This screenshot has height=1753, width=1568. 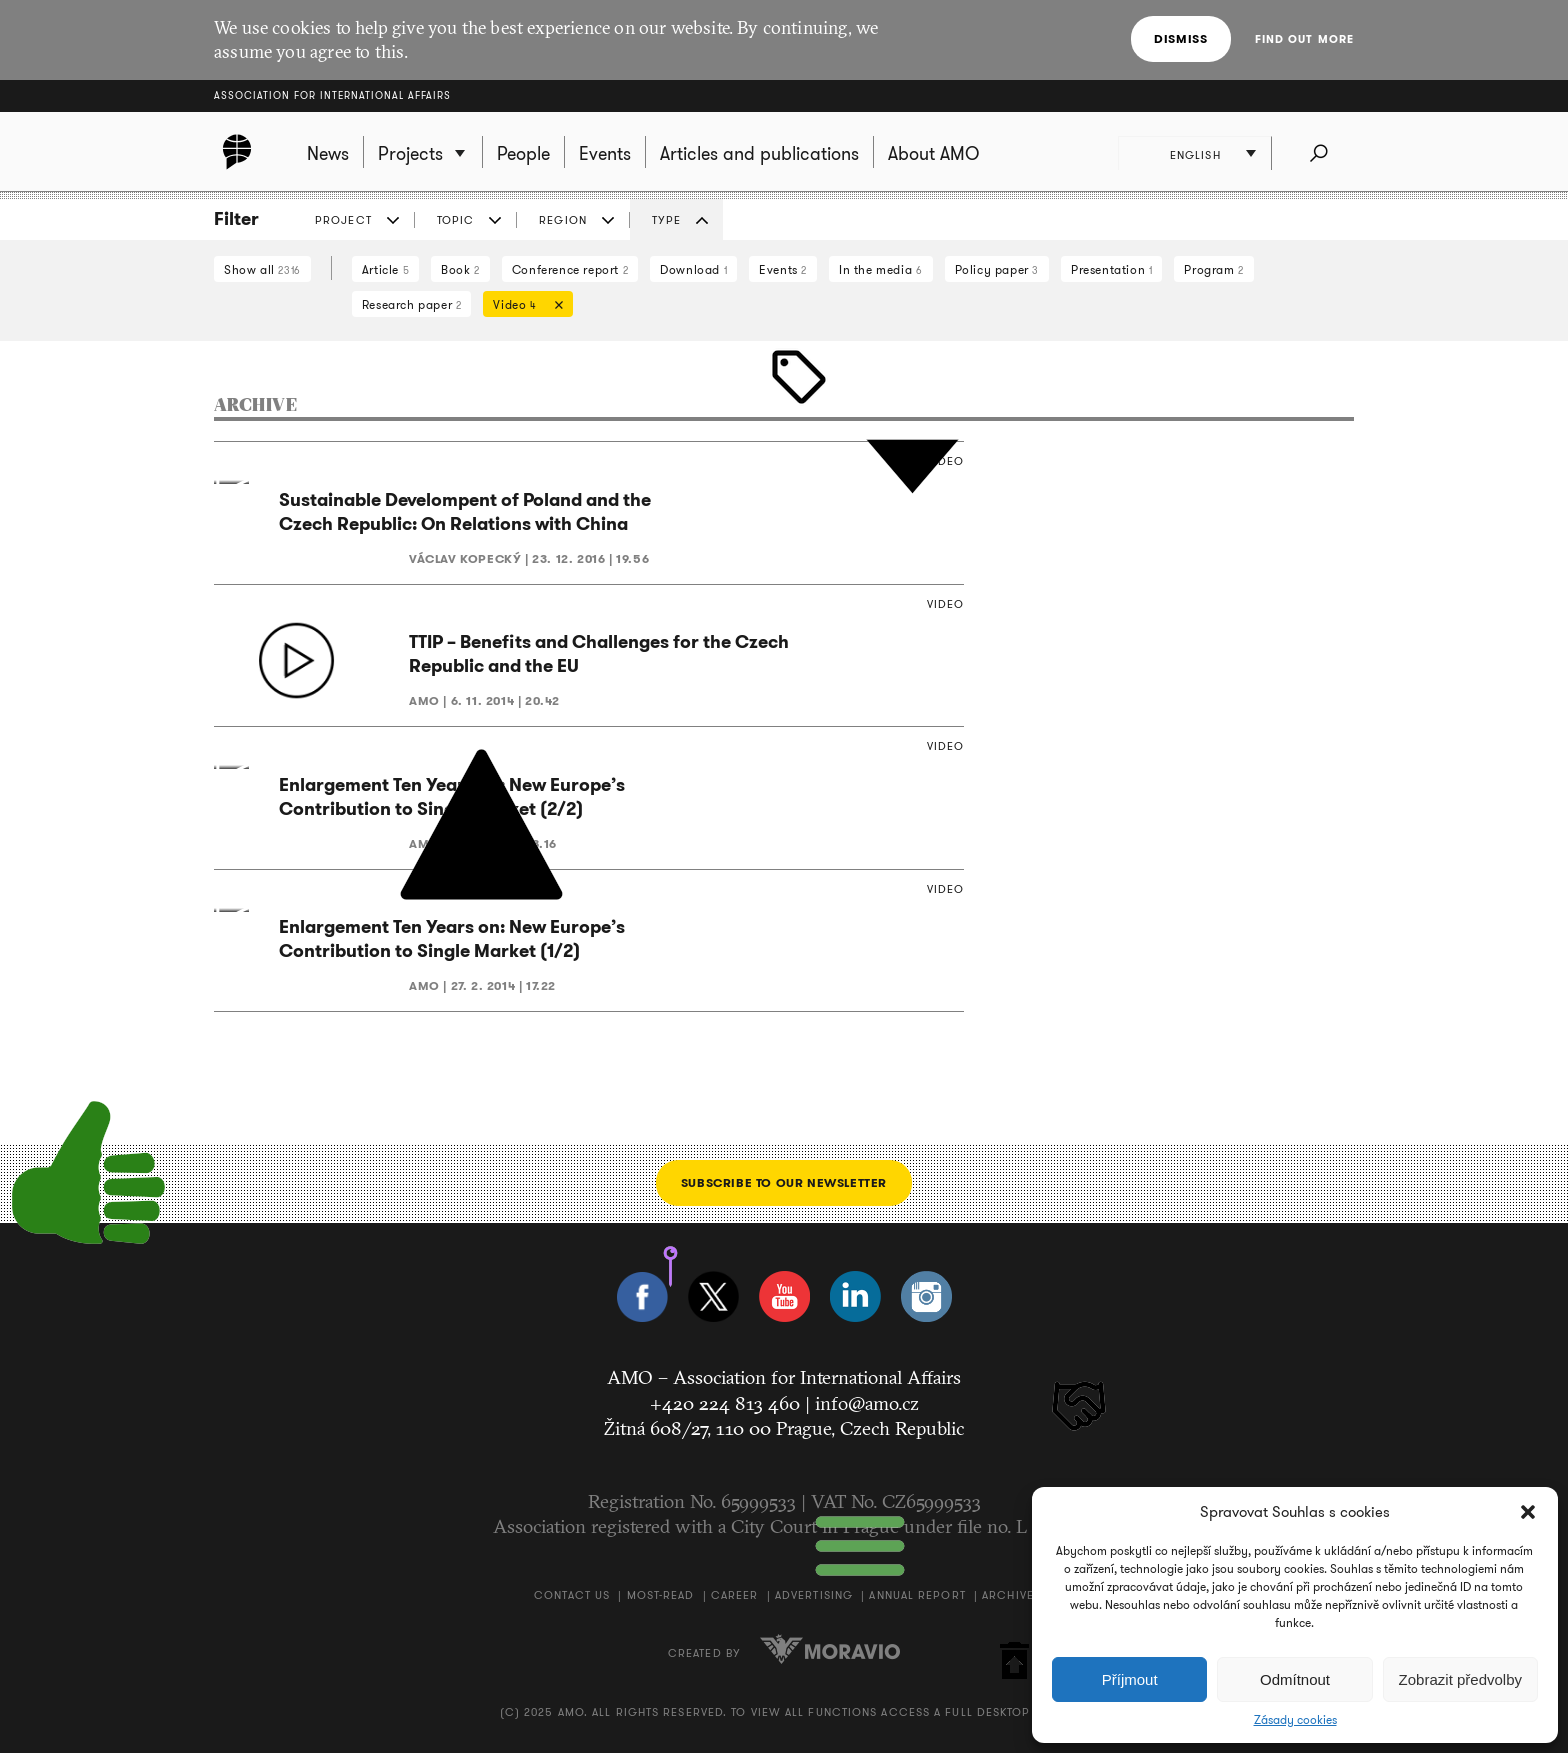 I want to click on open the navigation menu, so click(x=860, y=1546).